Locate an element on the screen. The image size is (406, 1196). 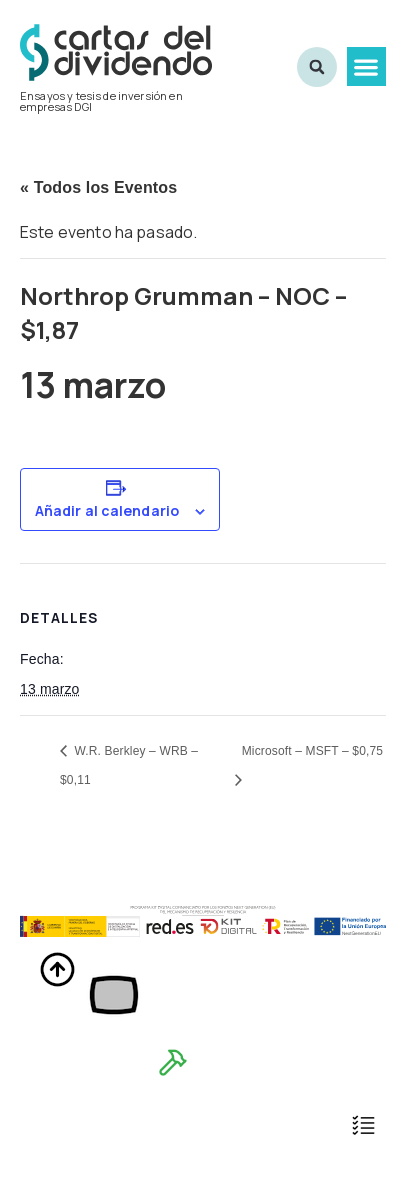
view or manage your task checklist is located at coordinates (362, 1125).